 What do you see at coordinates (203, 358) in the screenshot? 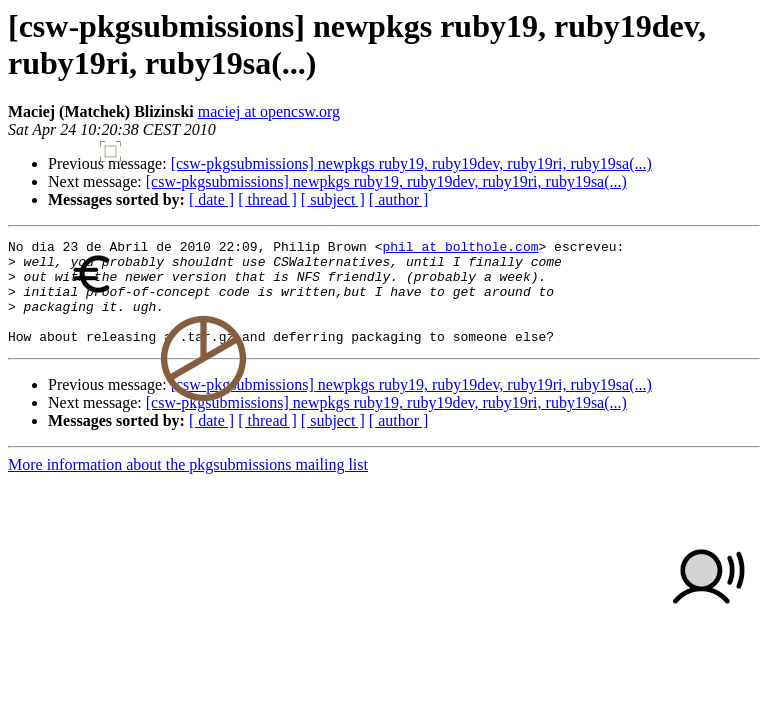
I see `view analytics or statistics breakdown` at bounding box center [203, 358].